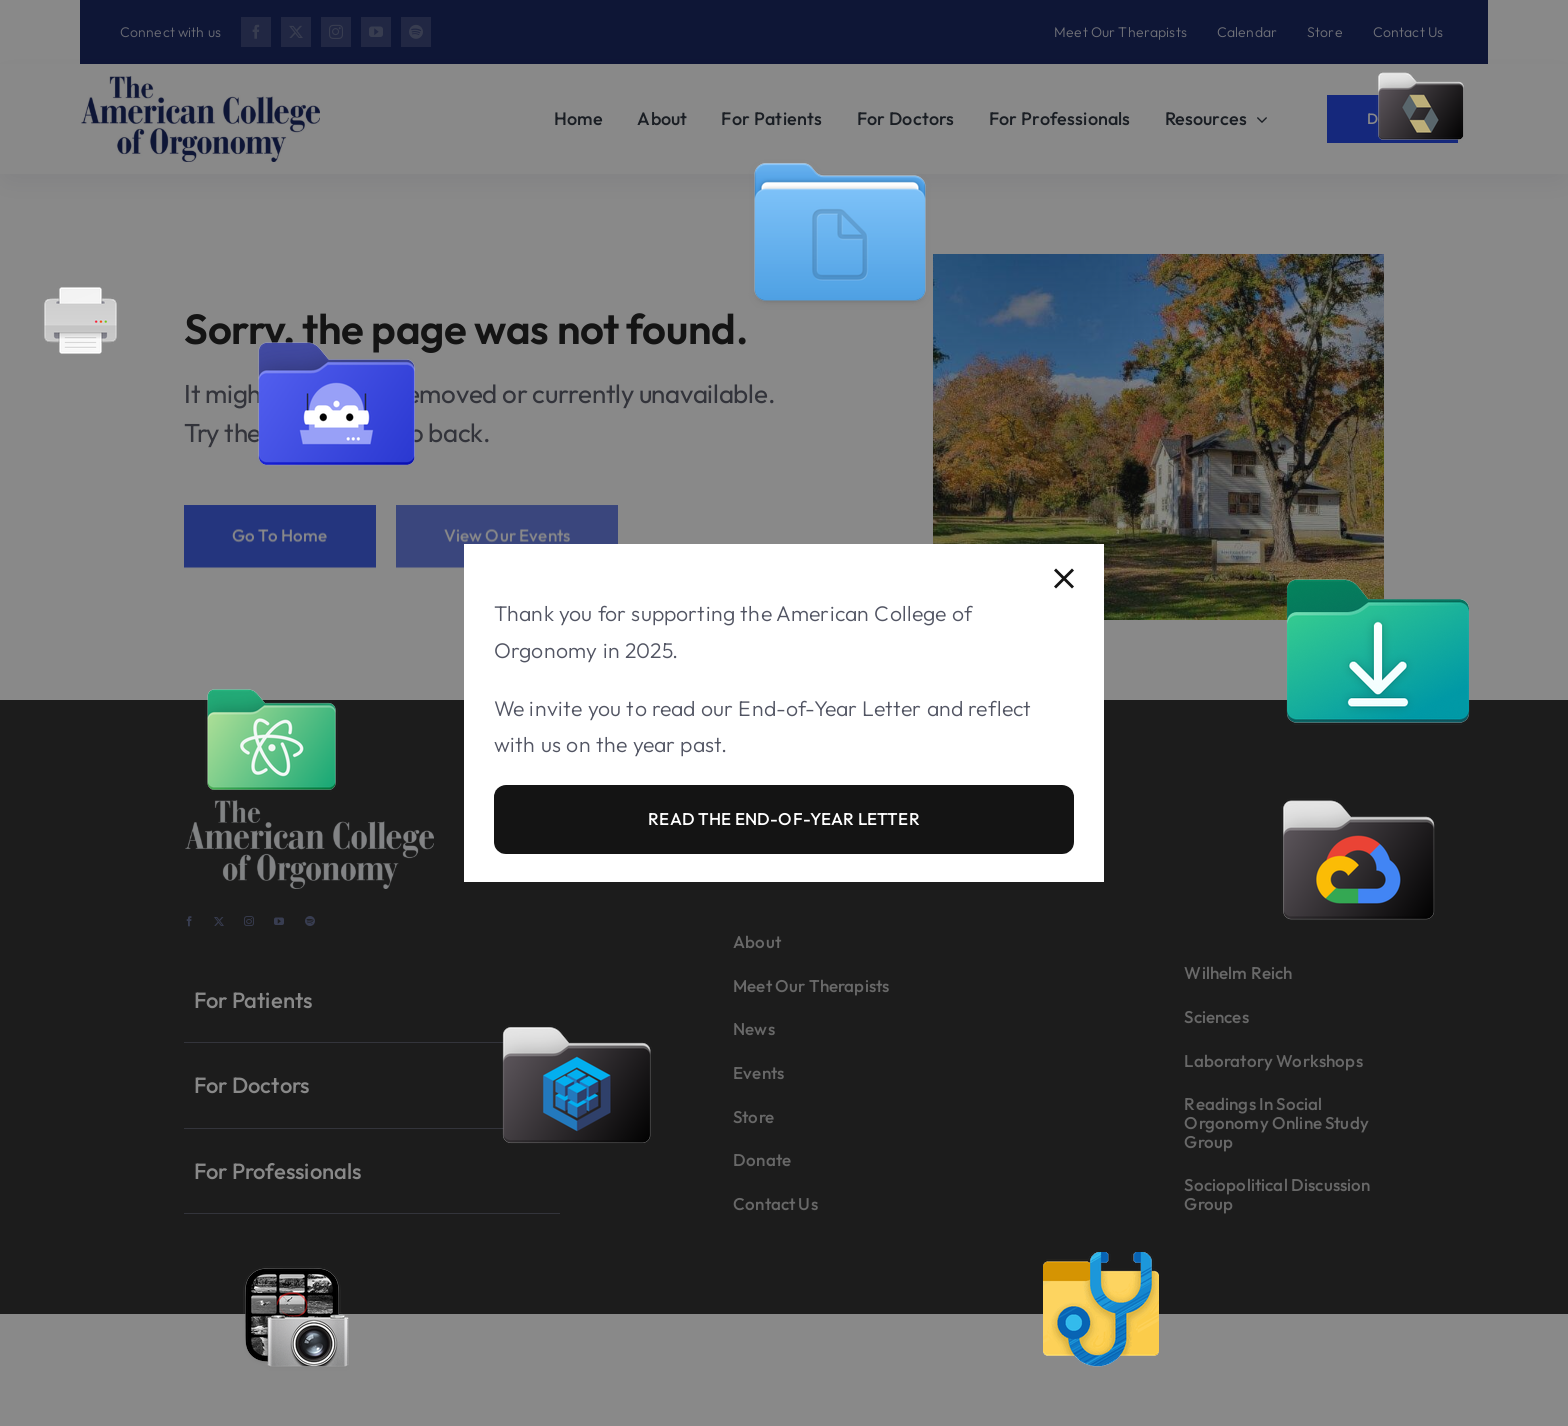 The height and width of the screenshot is (1426, 1568). Describe the element at coordinates (1358, 864) in the screenshot. I see `open google cloud platform project folder` at that location.